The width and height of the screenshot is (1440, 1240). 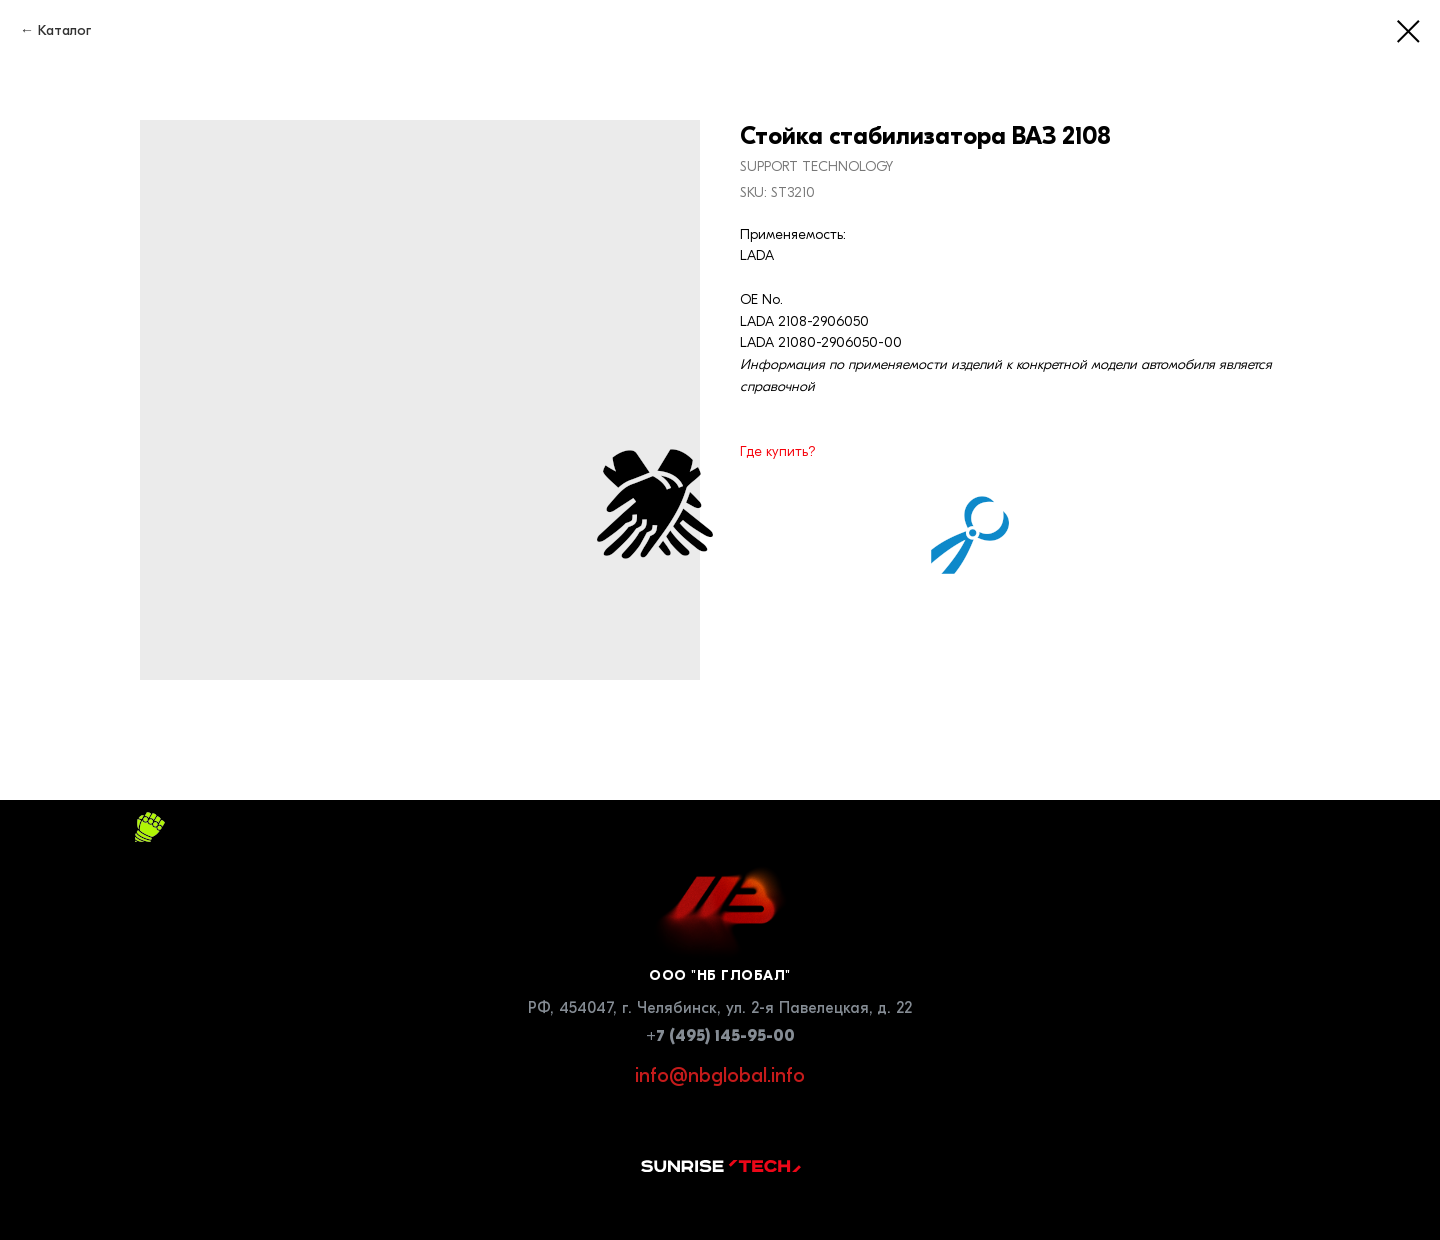 What do you see at coordinates (655, 504) in the screenshot?
I see `equip gloves or hand gear` at bounding box center [655, 504].